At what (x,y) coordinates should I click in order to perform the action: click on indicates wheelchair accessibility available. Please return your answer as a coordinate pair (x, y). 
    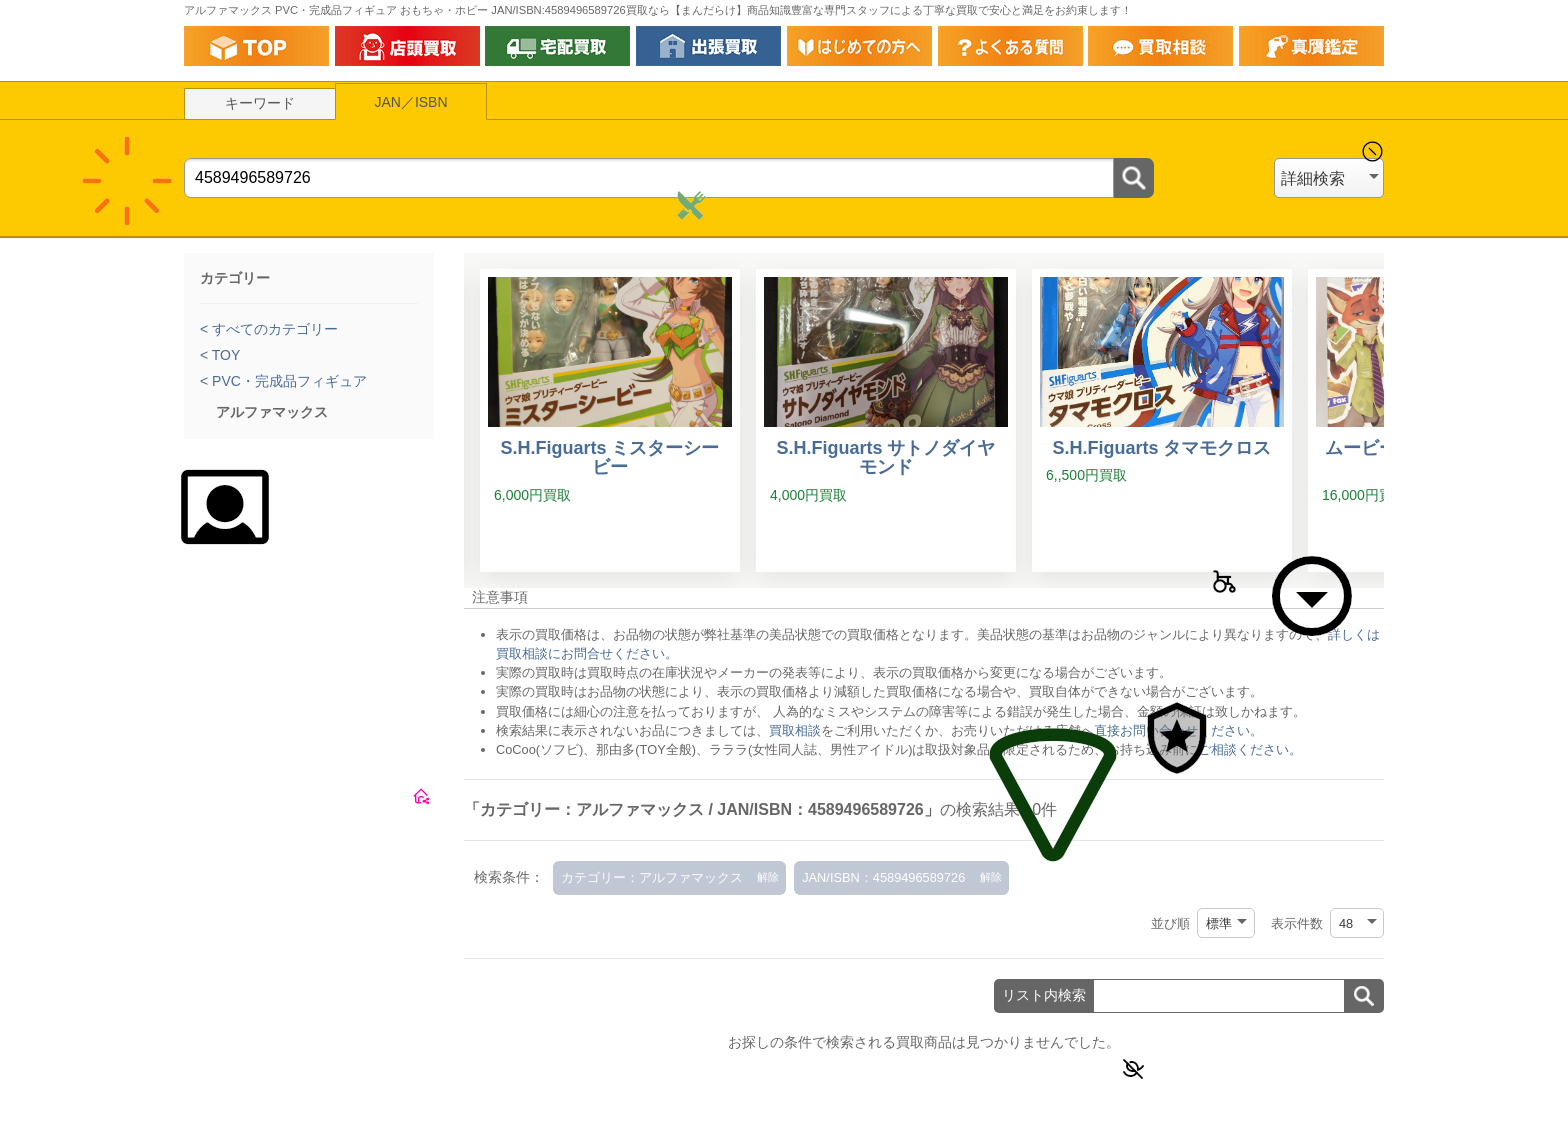
    Looking at the image, I should click on (1224, 581).